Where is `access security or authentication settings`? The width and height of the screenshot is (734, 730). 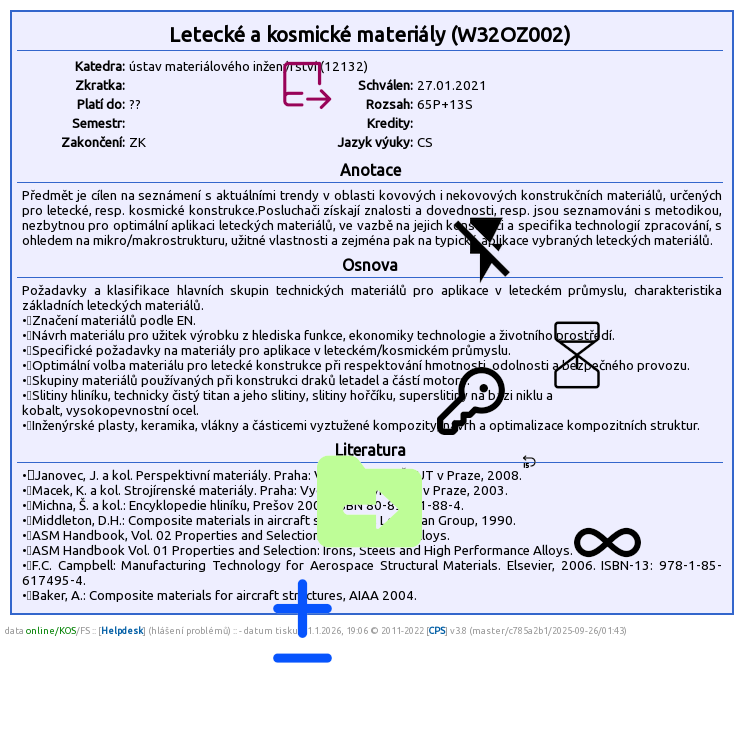 access security or authentication settings is located at coordinates (471, 401).